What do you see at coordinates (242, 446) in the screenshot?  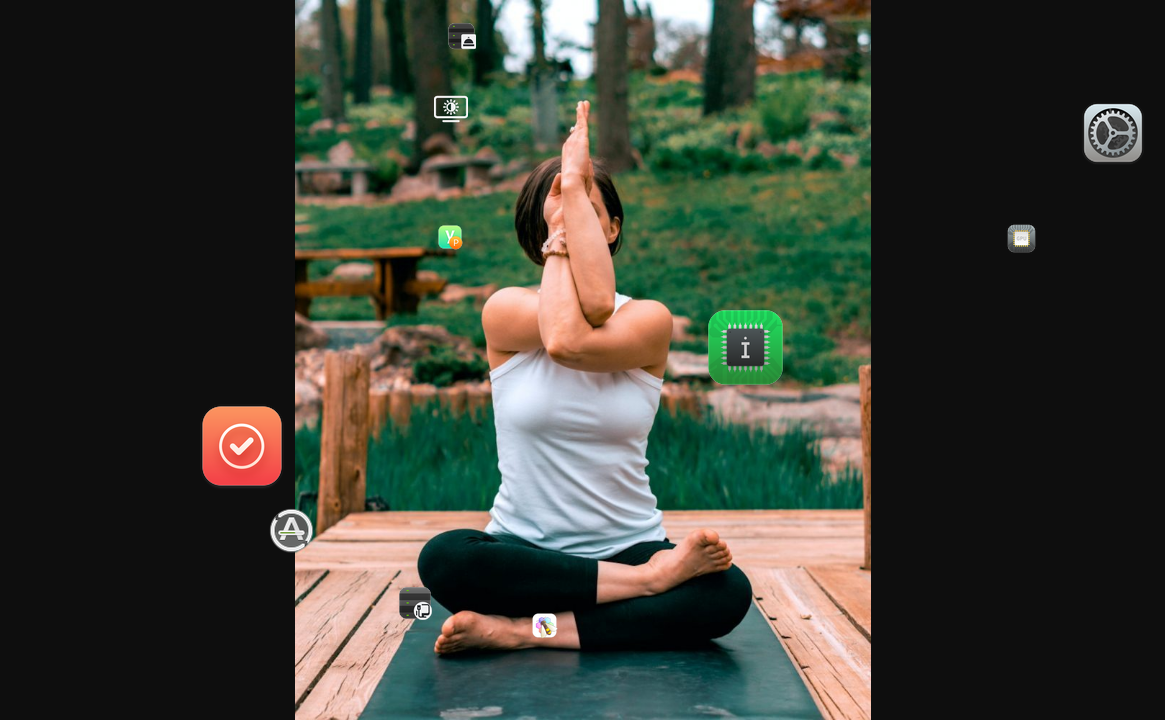 I see `open dconf editor to modify system configuration settings` at bounding box center [242, 446].